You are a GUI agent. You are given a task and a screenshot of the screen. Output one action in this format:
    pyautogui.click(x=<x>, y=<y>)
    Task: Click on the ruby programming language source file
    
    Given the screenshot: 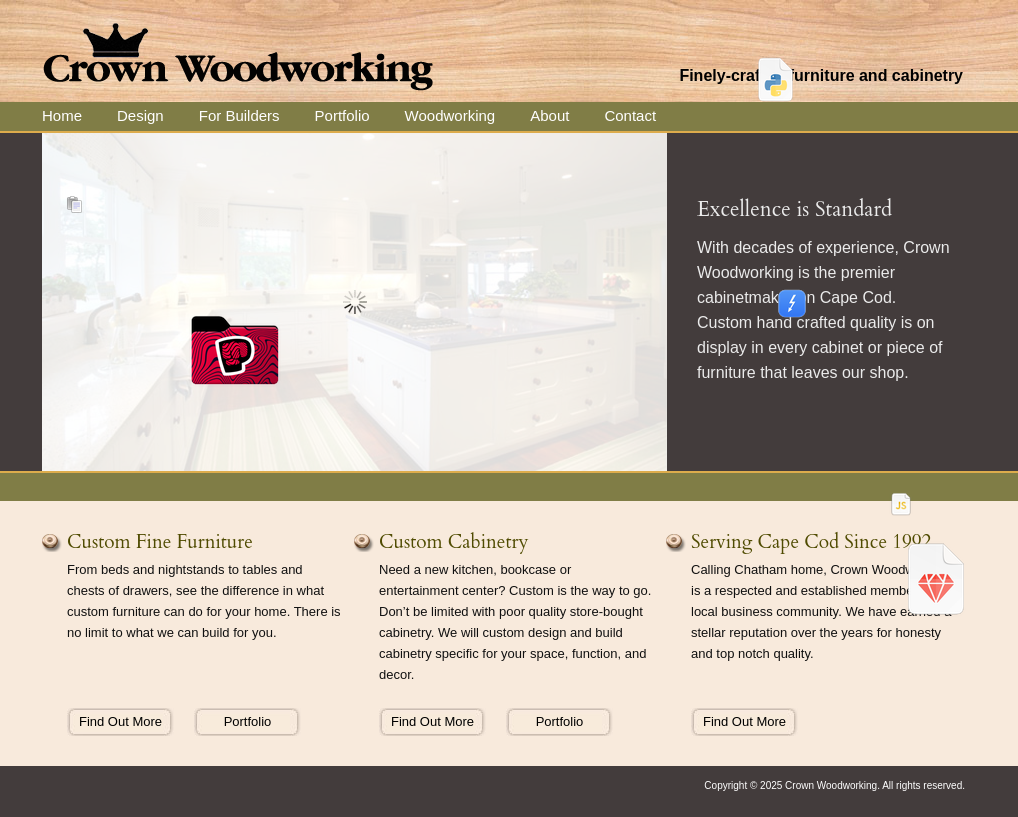 What is the action you would take?
    pyautogui.click(x=936, y=579)
    